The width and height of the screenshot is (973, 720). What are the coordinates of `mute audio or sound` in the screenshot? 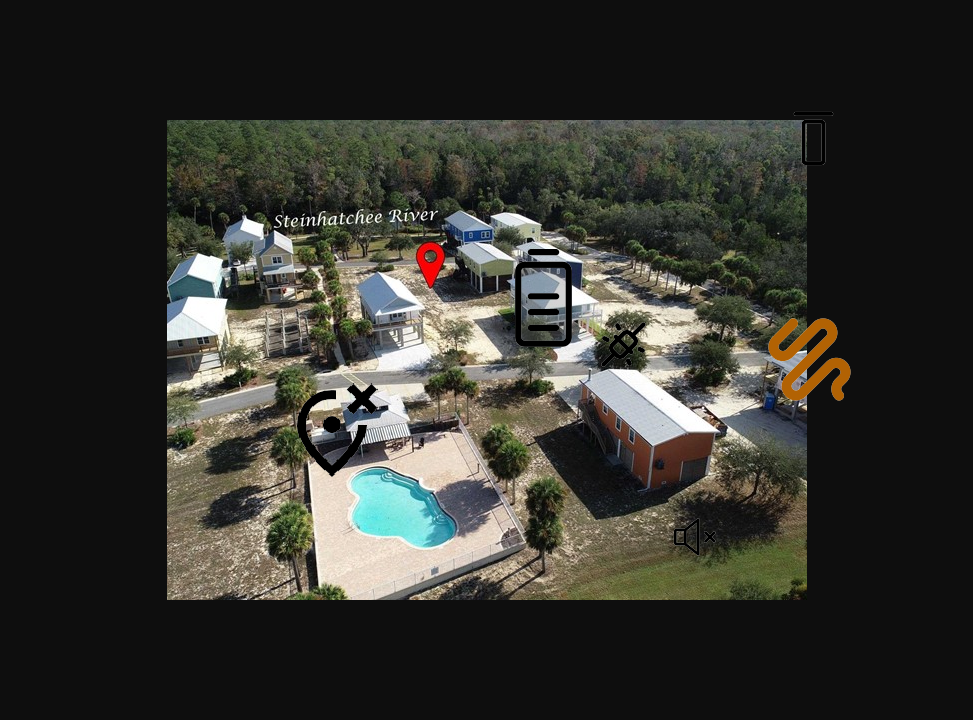 It's located at (694, 537).